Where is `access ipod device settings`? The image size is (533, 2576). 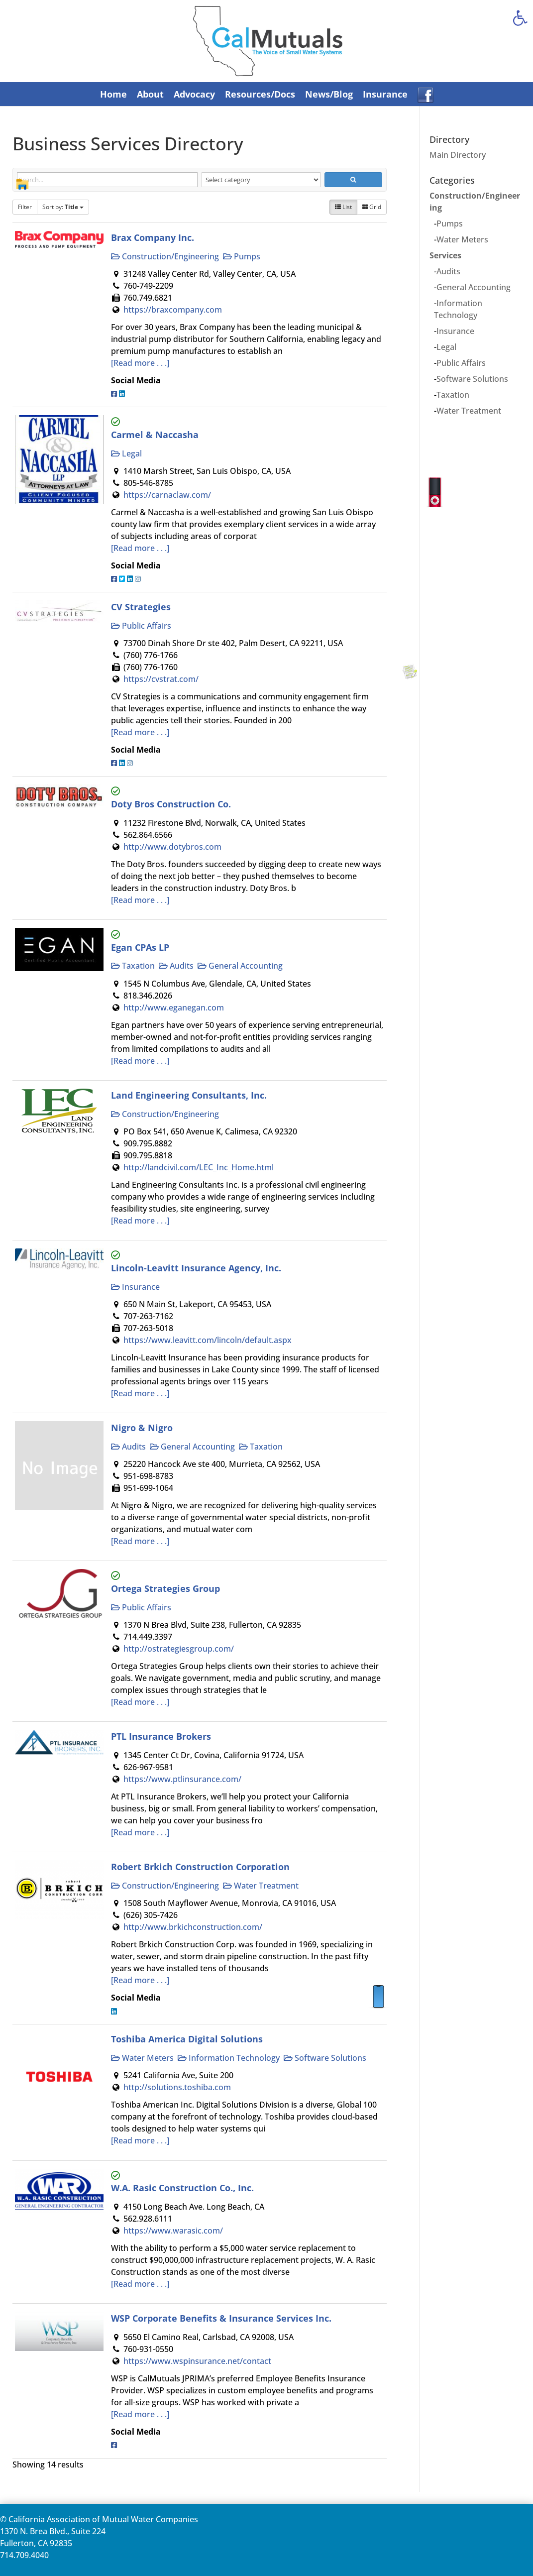 access ipod device settings is located at coordinates (434, 492).